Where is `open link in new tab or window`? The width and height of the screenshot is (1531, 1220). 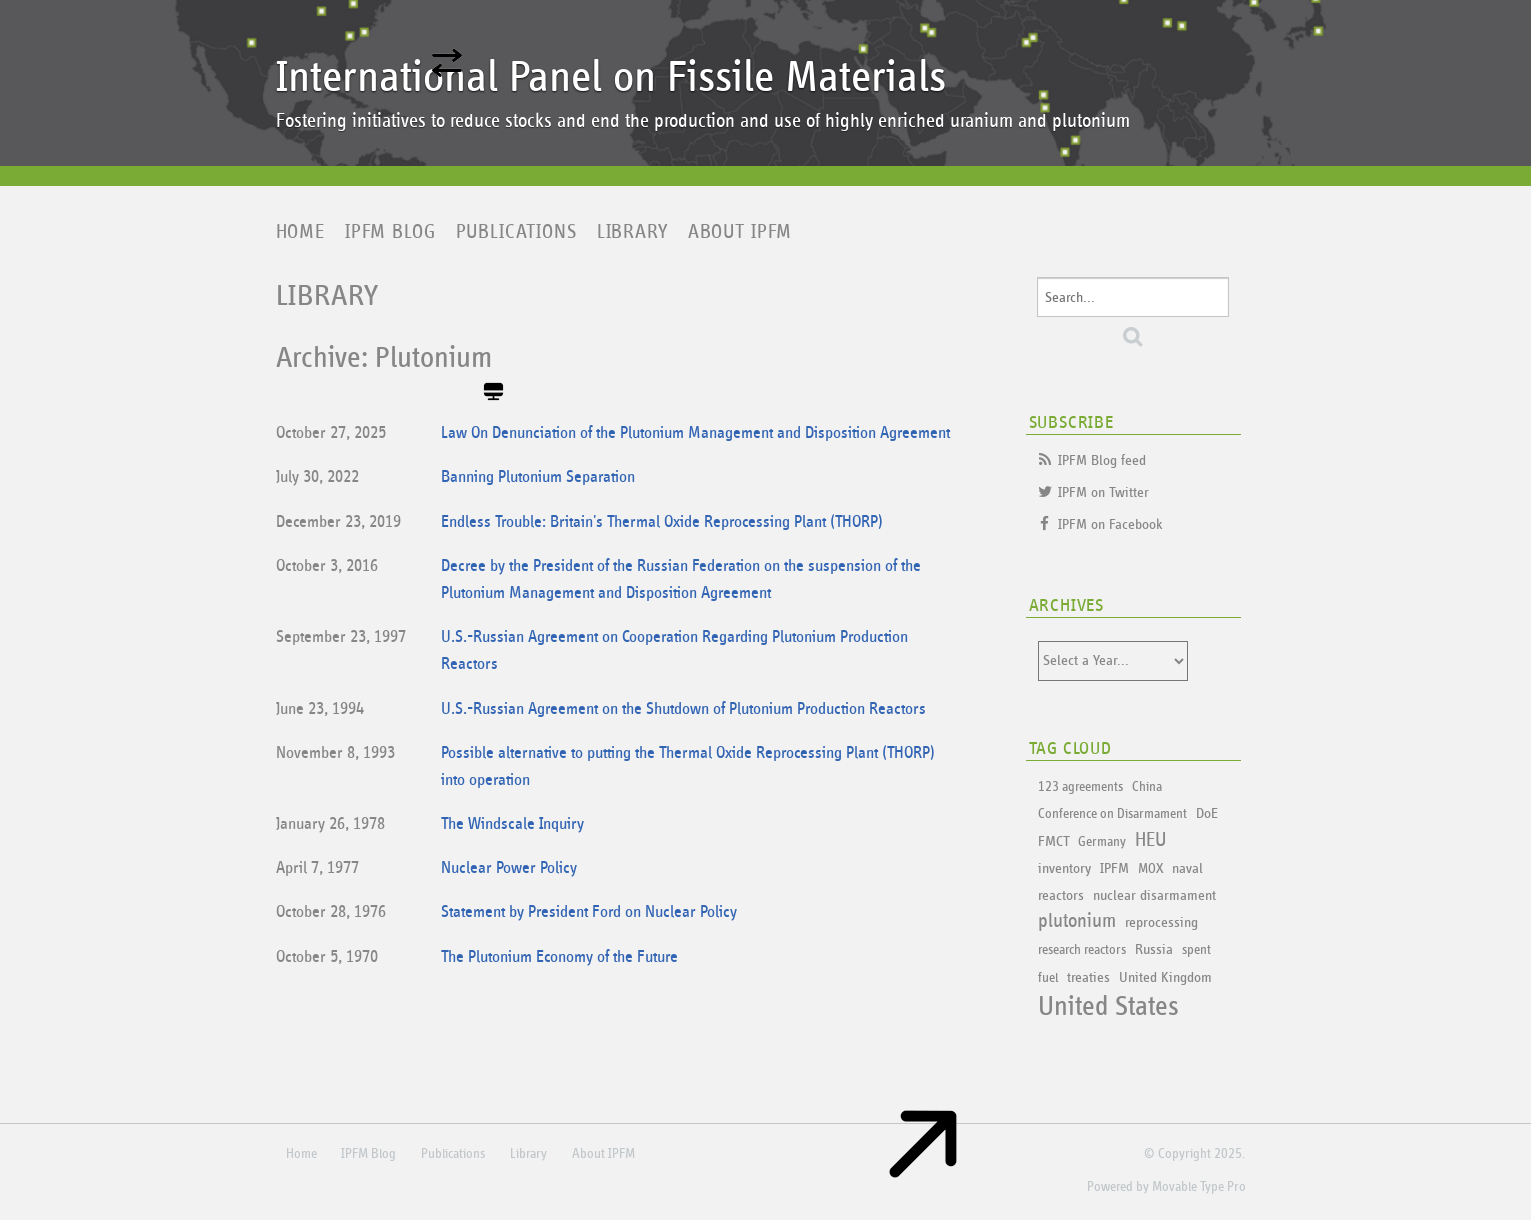
open link in new tab or window is located at coordinates (923, 1144).